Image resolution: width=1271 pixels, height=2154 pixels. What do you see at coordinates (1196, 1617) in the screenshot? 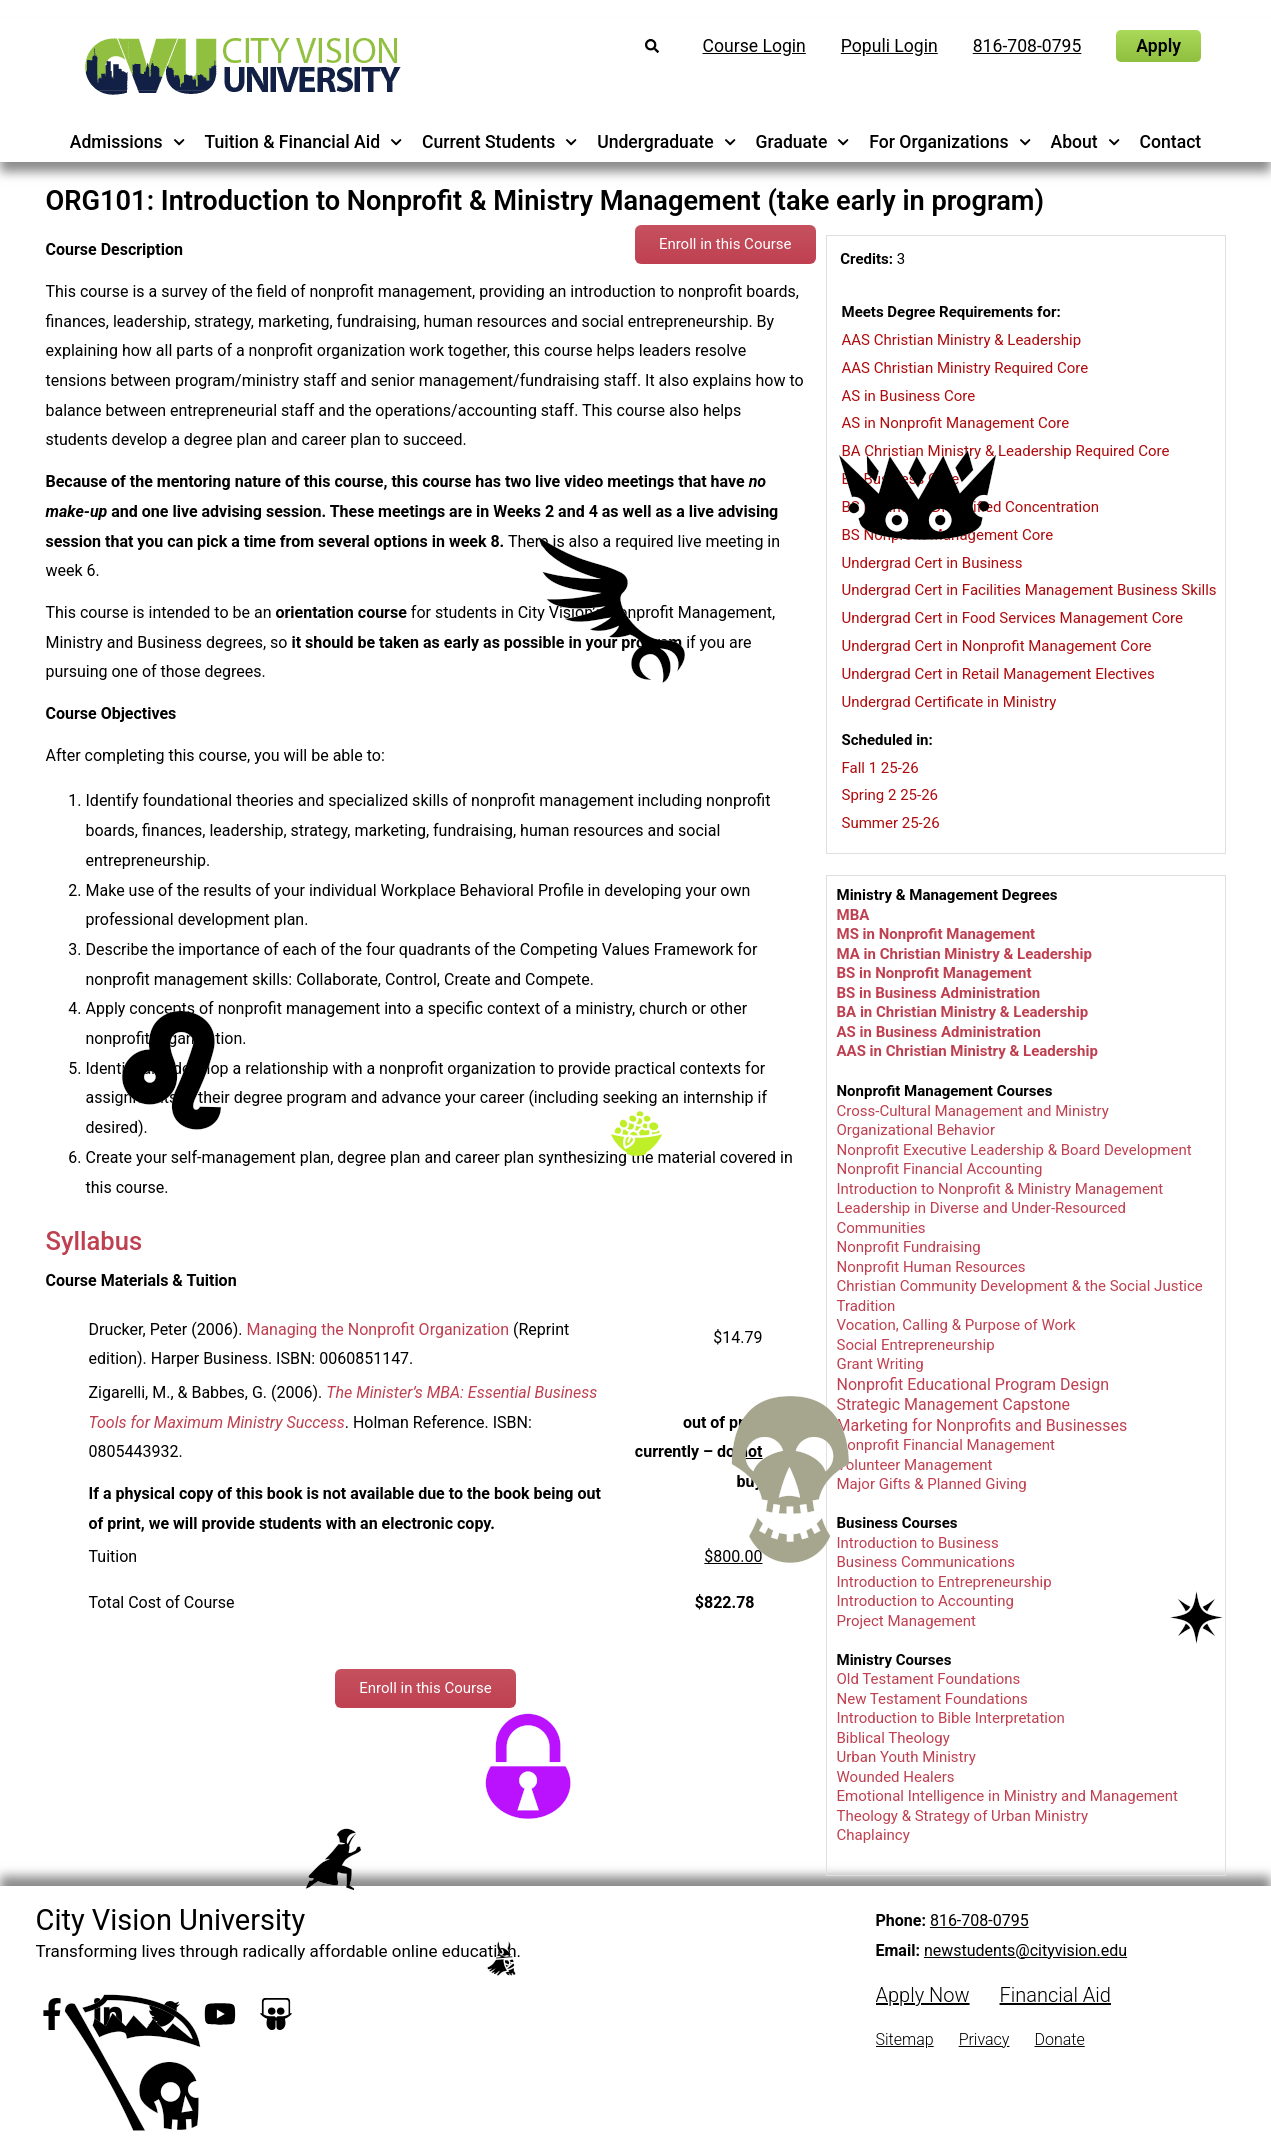
I see `navigate using compass or directional guide` at bounding box center [1196, 1617].